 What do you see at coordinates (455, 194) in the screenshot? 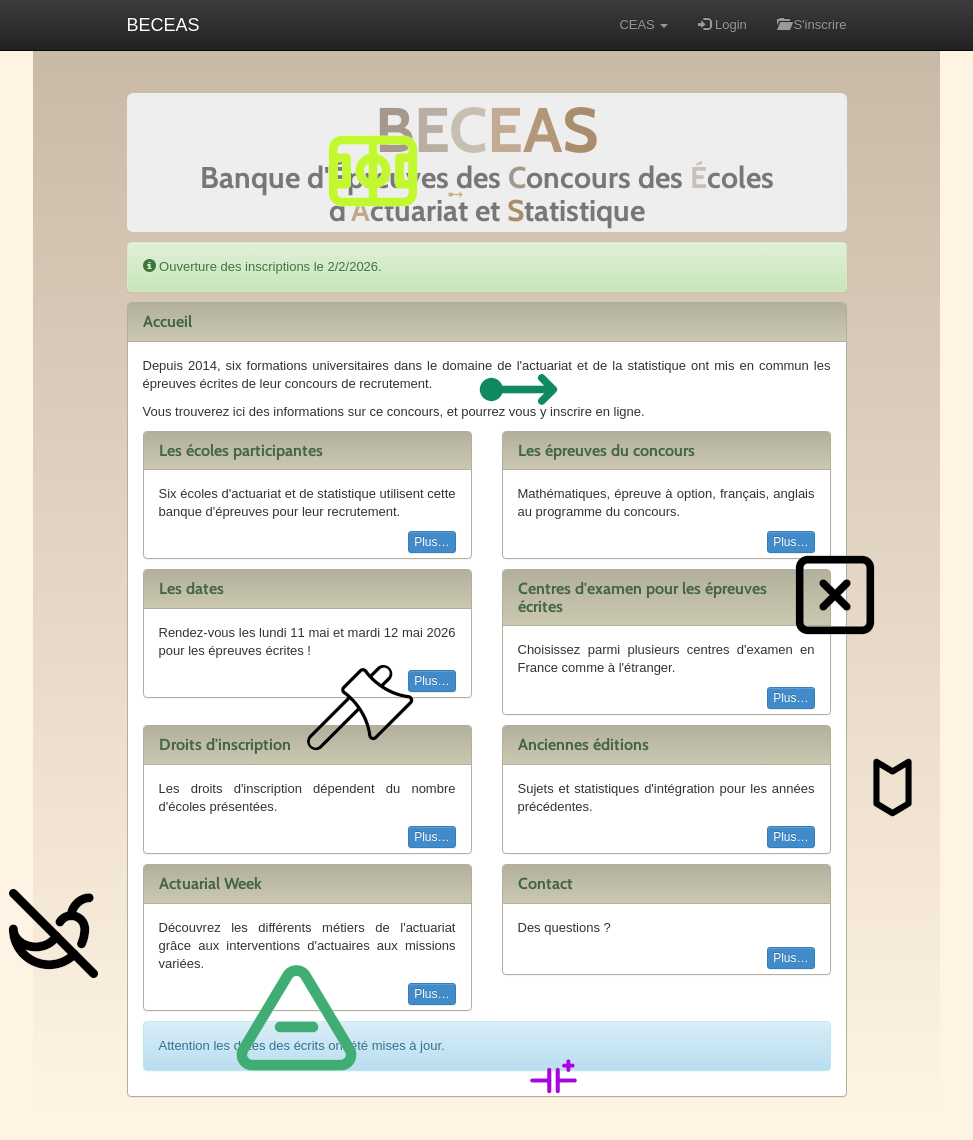
I see `move item to the right` at bounding box center [455, 194].